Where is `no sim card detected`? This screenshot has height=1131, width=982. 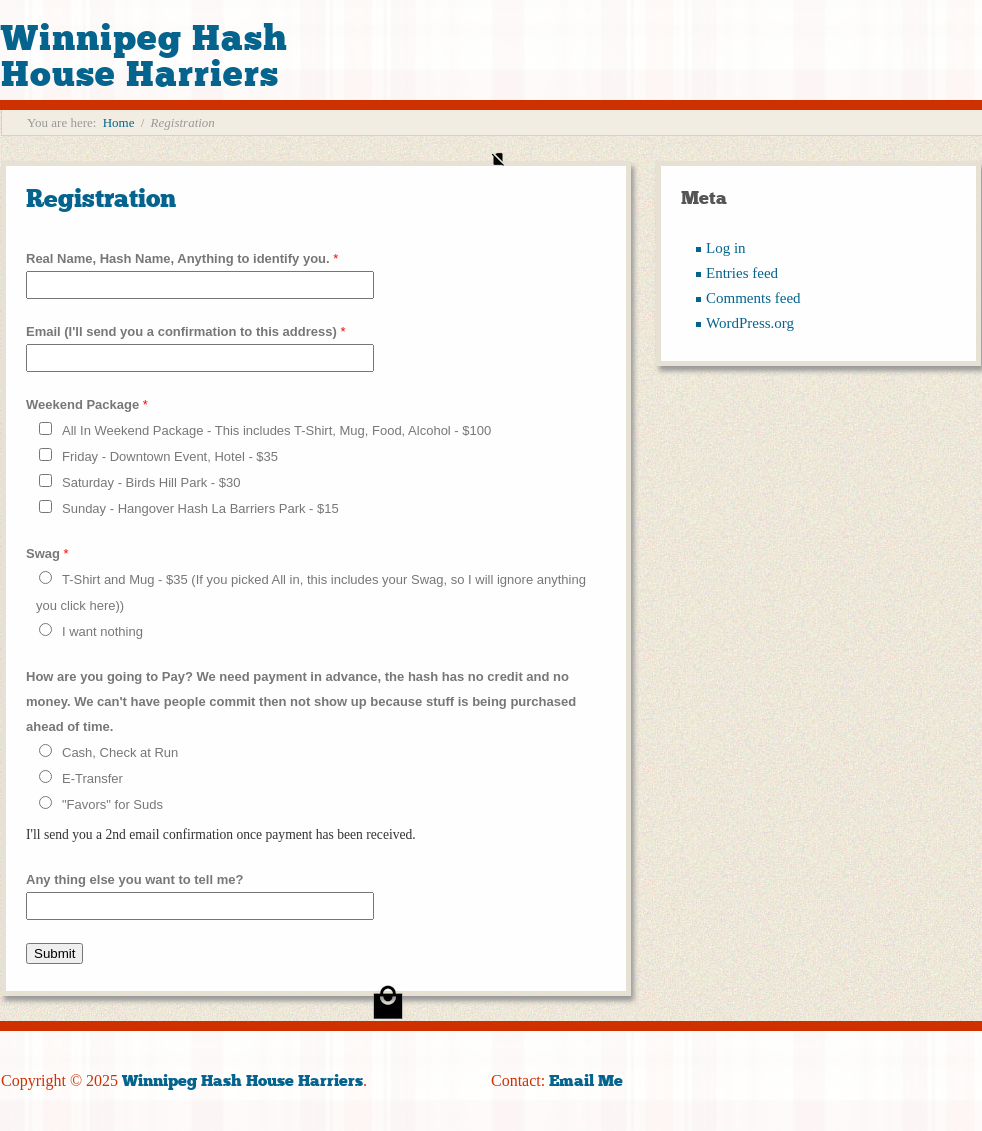 no sim card detected is located at coordinates (498, 159).